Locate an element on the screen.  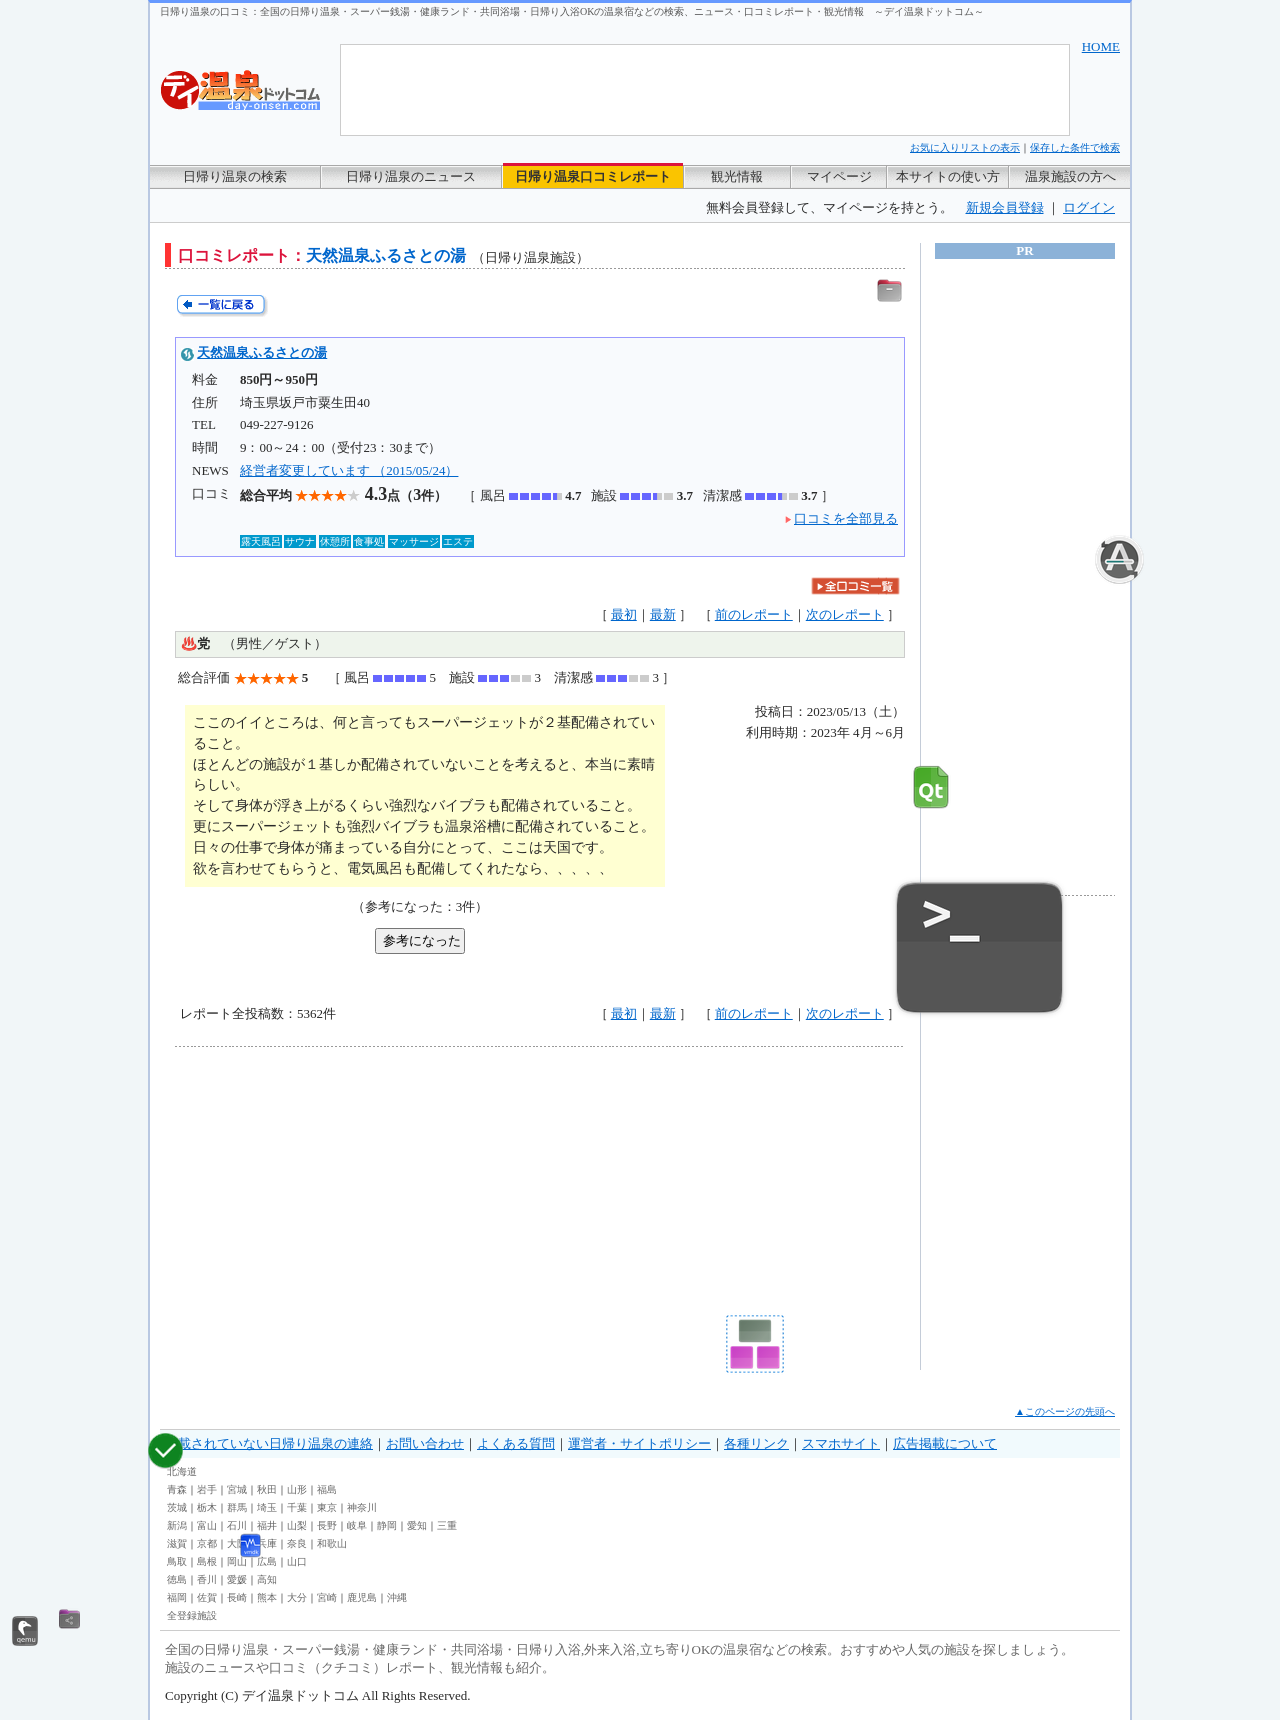
select all items in the current view is located at coordinates (755, 1344).